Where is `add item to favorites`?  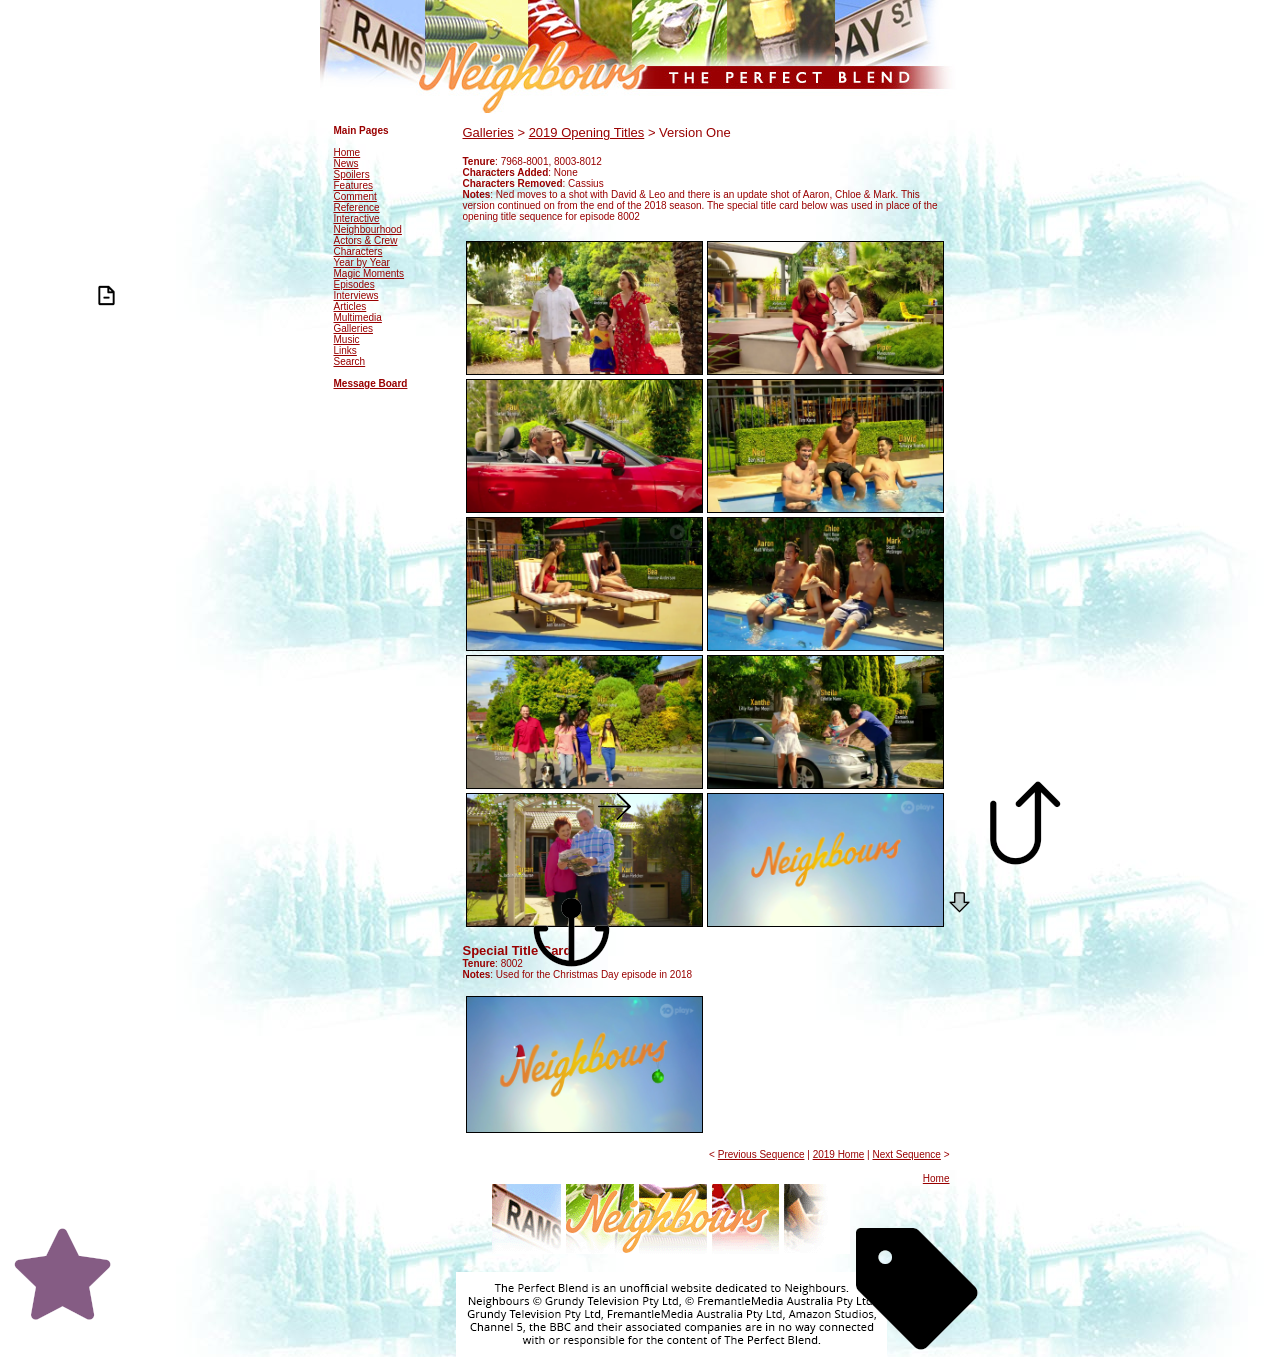
add item to favorites is located at coordinates (62, 1276).